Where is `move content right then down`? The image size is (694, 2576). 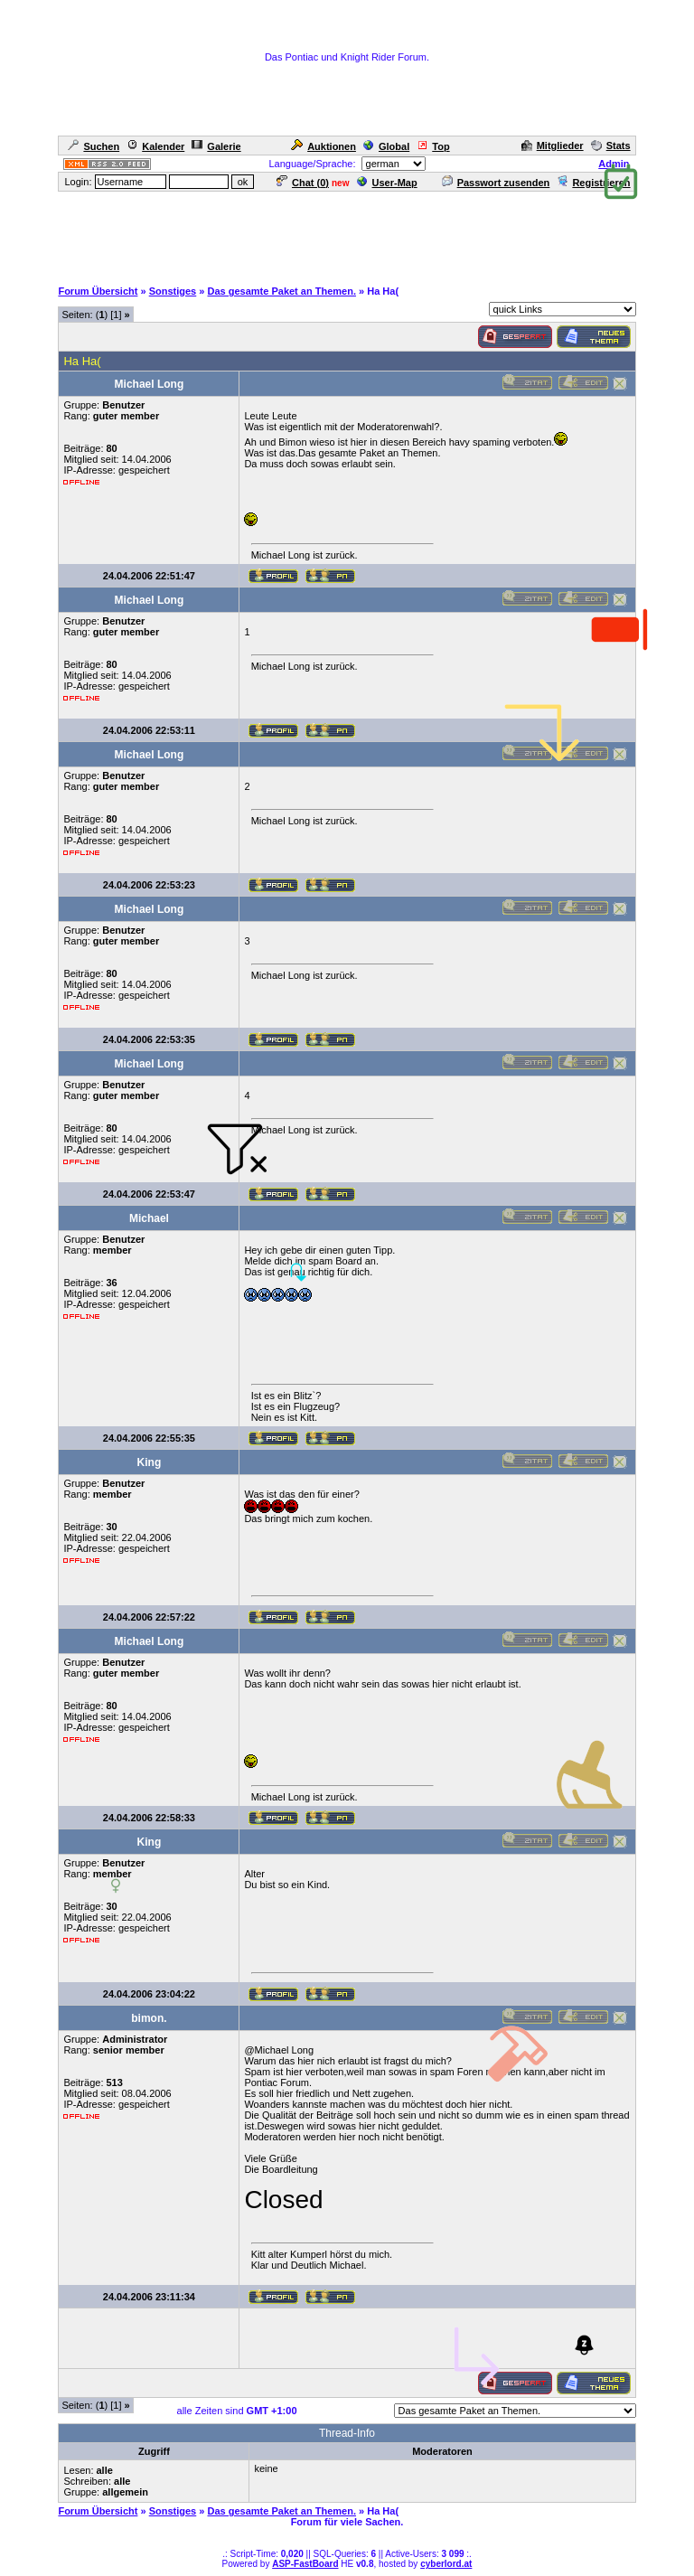
move content right then down is located at coordinates (541, 729).